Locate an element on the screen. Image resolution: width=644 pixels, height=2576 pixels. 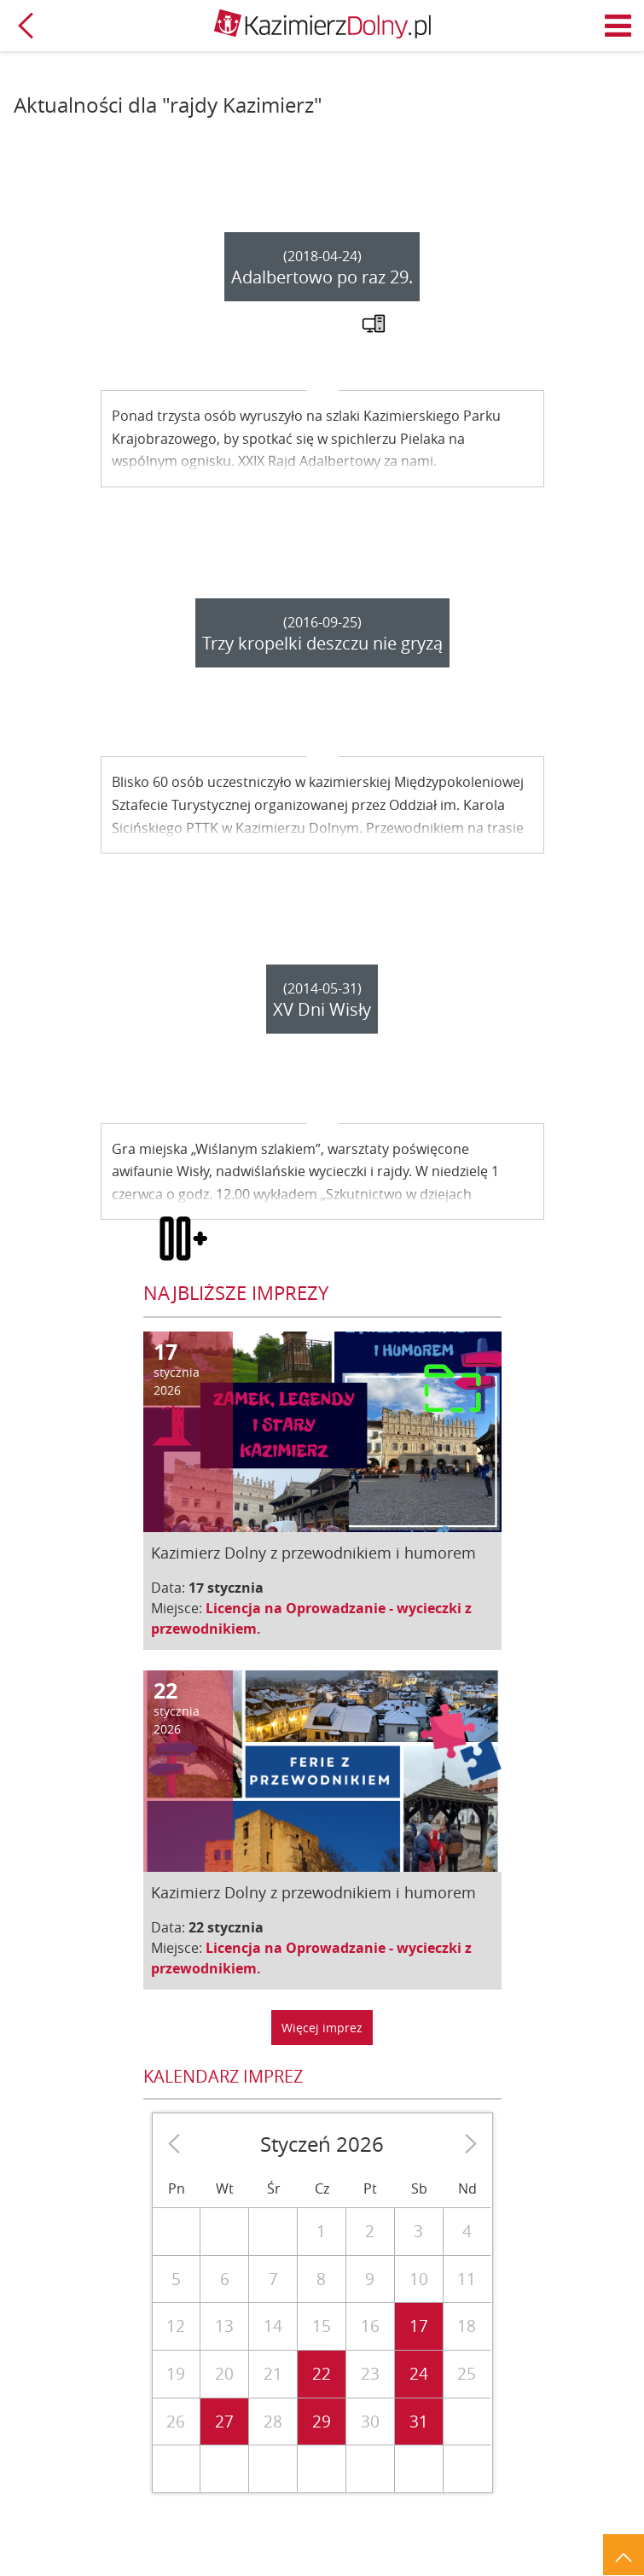
create a new folder is located at coordinates (452, 1388).